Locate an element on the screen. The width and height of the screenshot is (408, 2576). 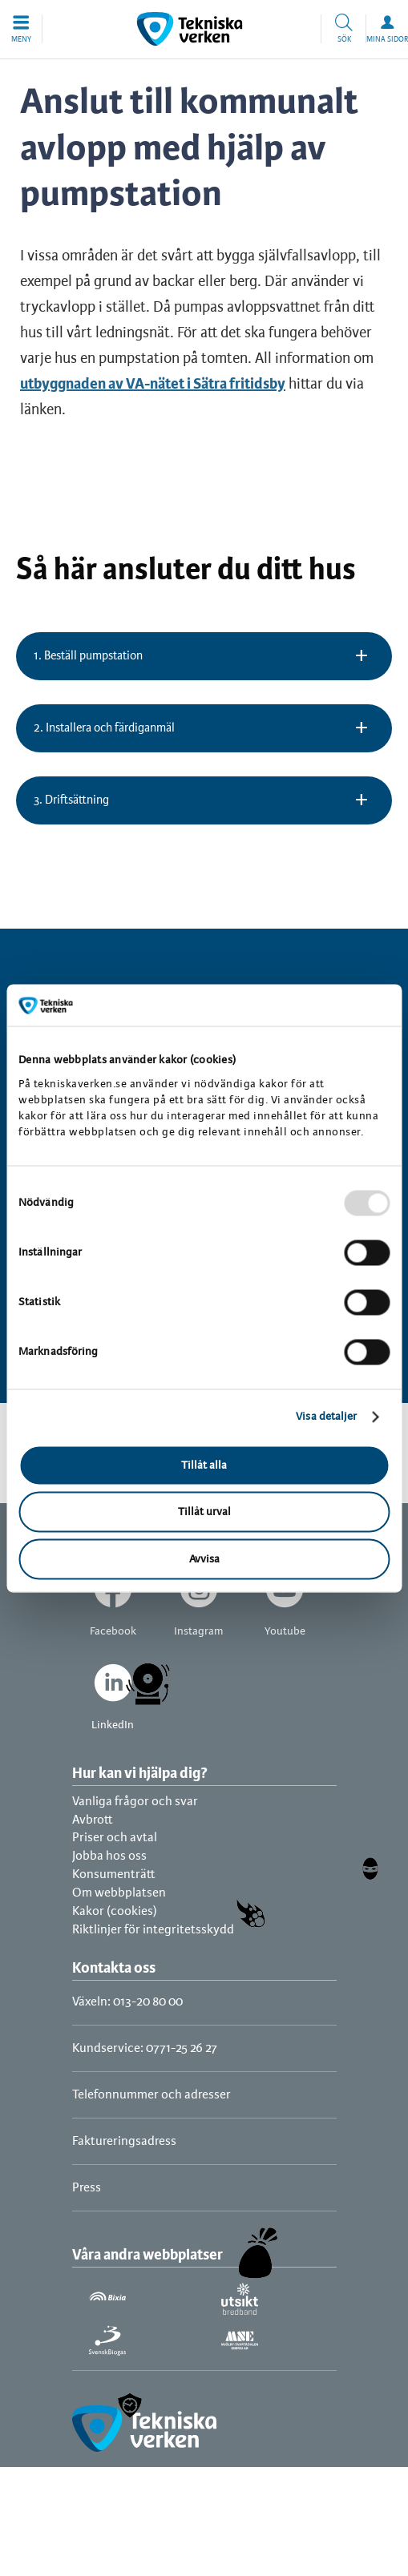
swap or exchange items in inventory is located at coordinates (258, 2252).